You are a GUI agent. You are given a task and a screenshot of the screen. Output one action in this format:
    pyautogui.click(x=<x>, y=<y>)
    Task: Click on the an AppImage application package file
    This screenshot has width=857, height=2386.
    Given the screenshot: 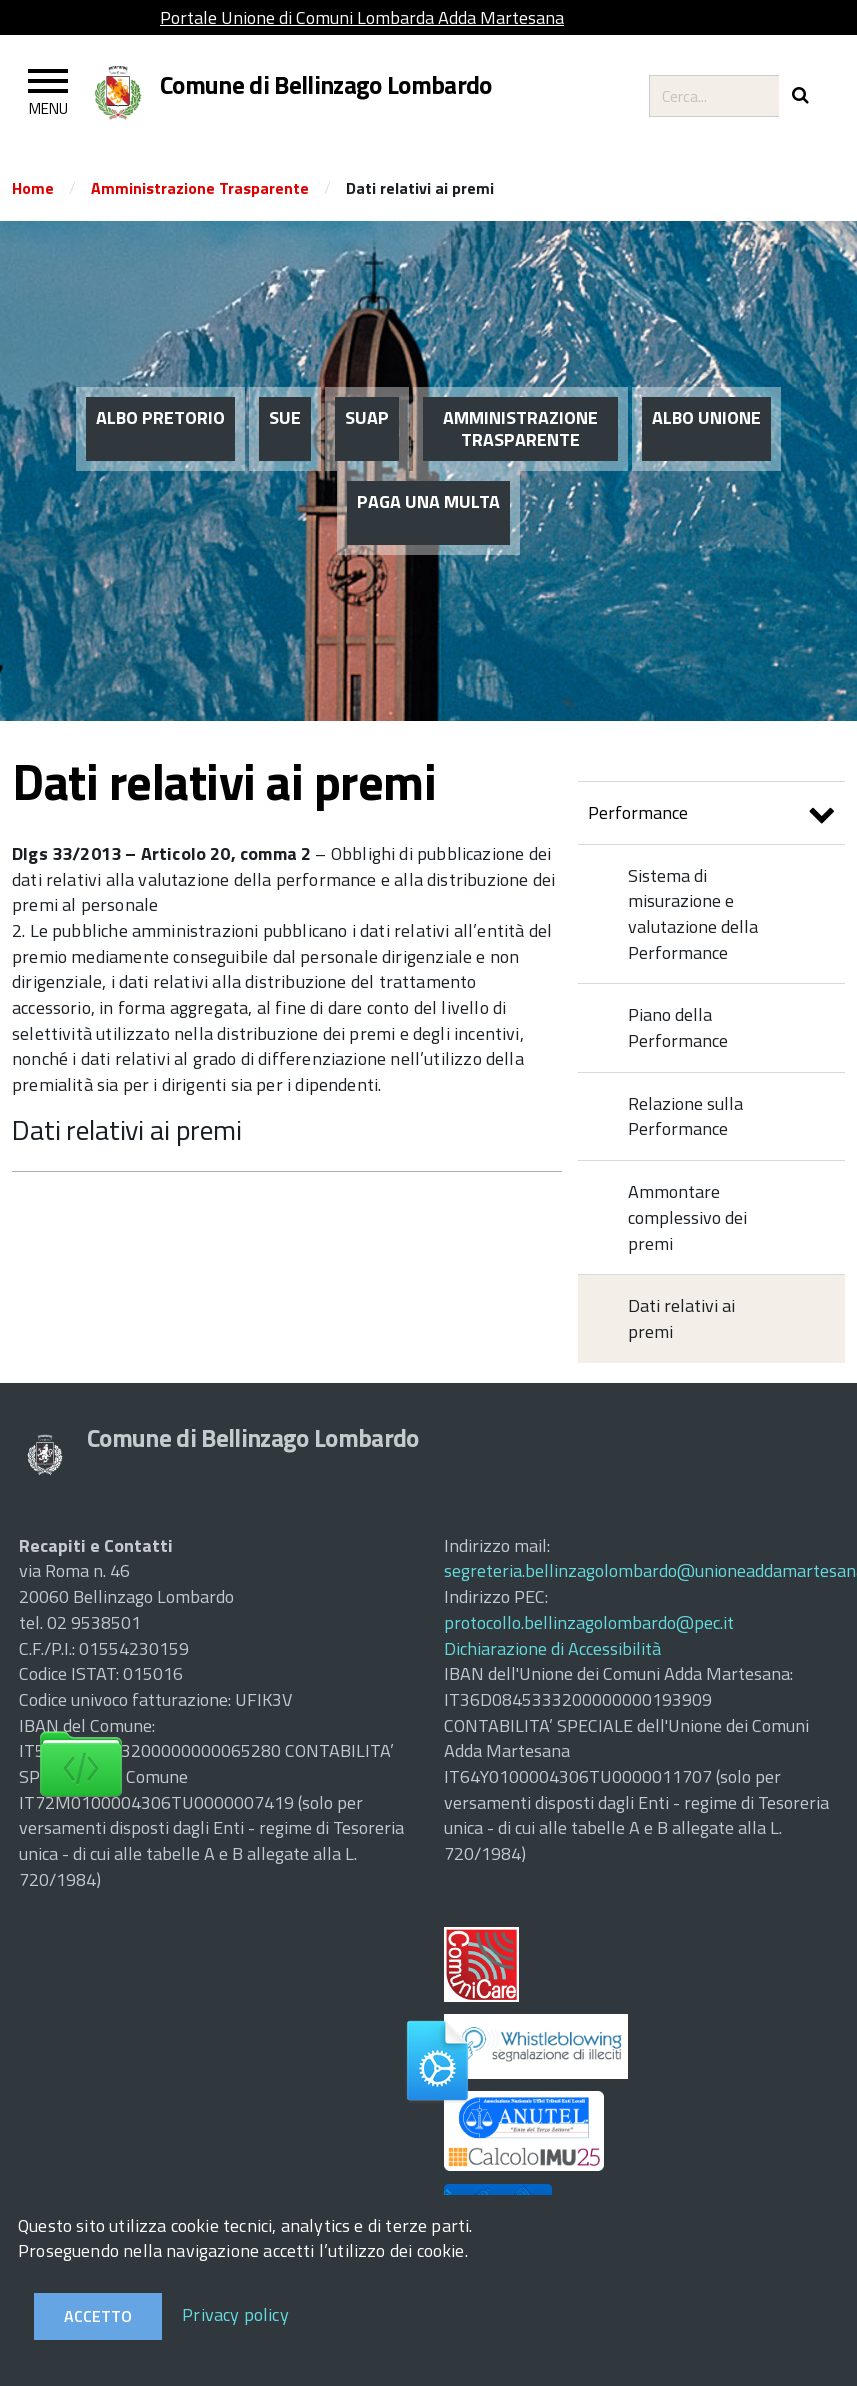 What is the action you would take?
    pyautogui.click(x=437, y=2060)
    